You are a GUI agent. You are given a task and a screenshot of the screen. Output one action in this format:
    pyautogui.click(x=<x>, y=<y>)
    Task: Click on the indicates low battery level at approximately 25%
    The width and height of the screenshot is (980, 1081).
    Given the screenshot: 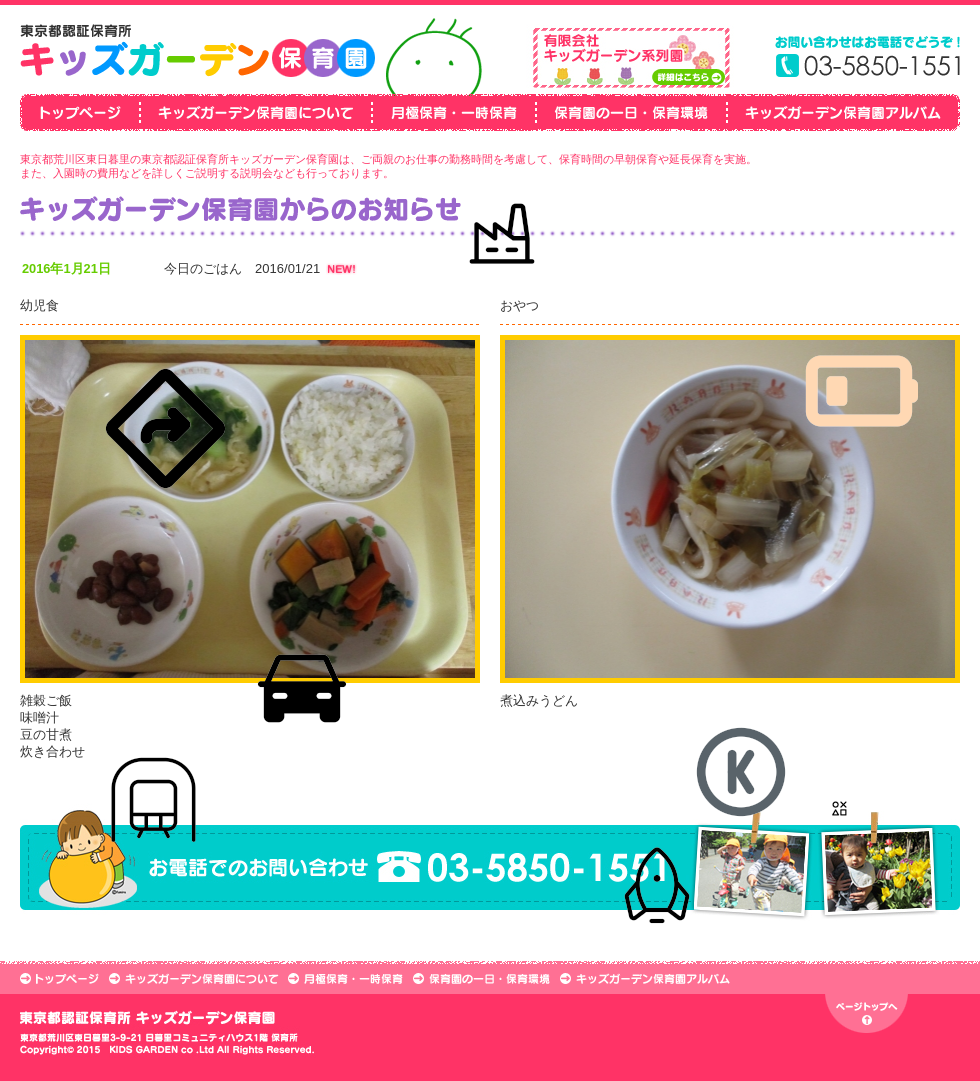 What is the action you would take?
    pyautogui.click(x=859, y=391)
    